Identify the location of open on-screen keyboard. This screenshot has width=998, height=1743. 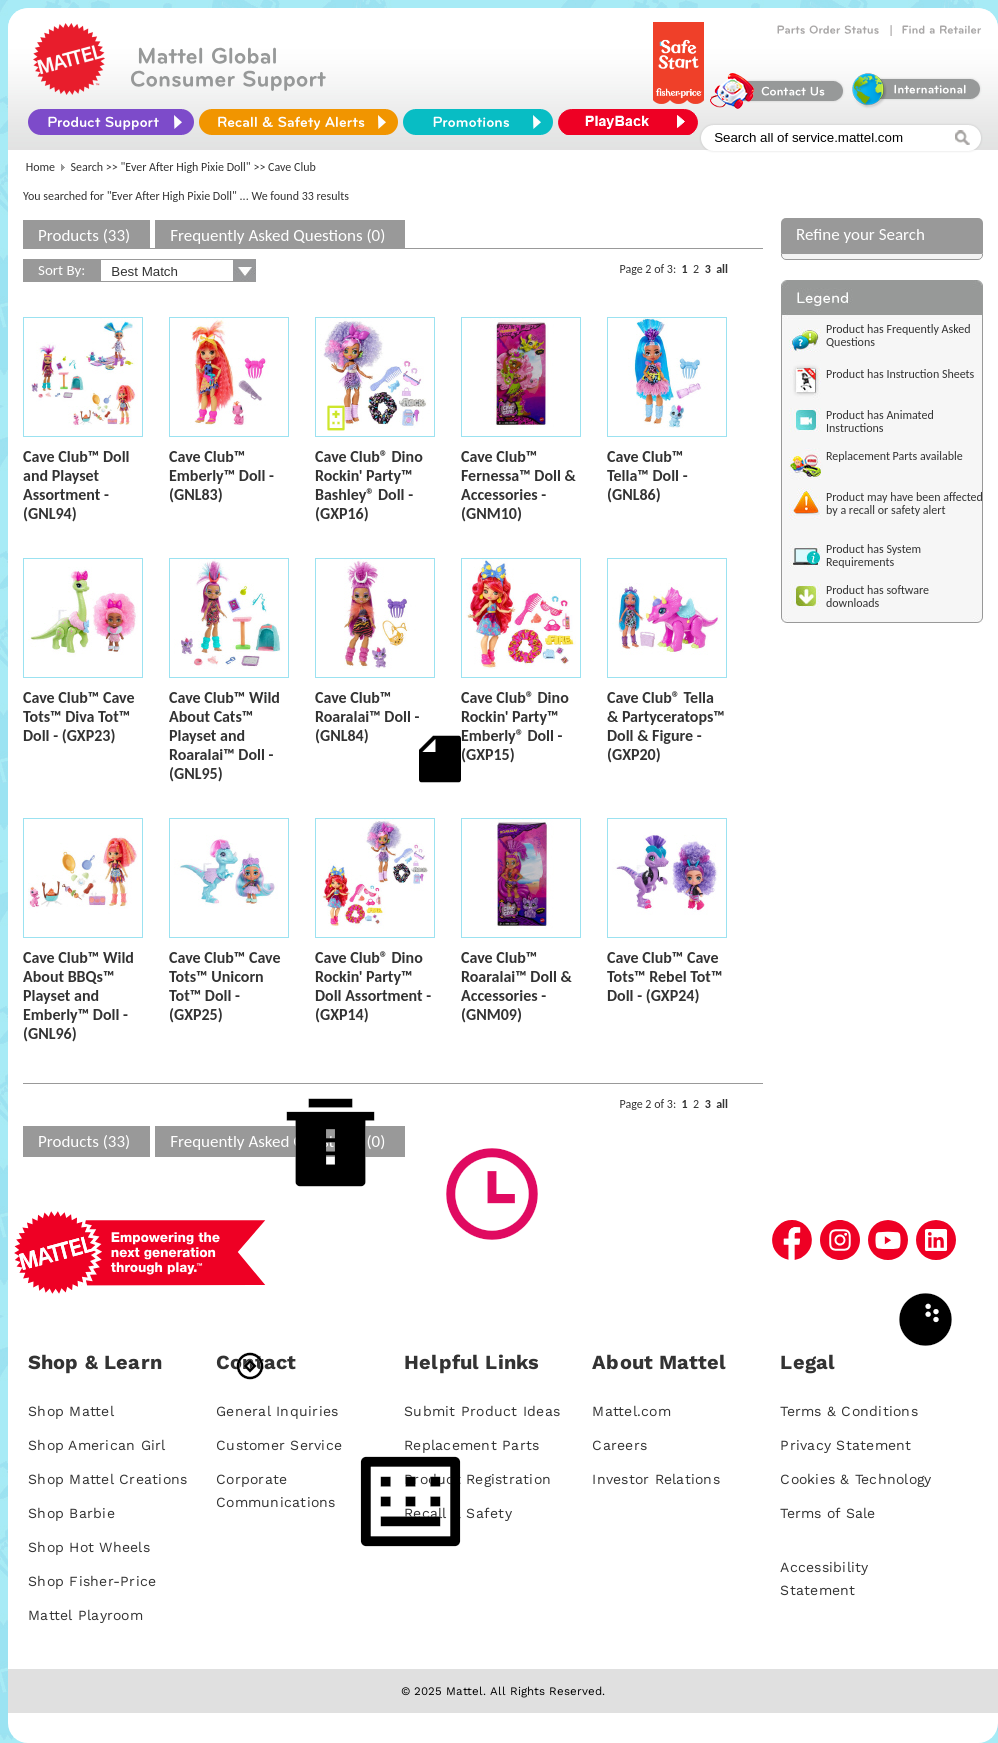
(410, 1501).